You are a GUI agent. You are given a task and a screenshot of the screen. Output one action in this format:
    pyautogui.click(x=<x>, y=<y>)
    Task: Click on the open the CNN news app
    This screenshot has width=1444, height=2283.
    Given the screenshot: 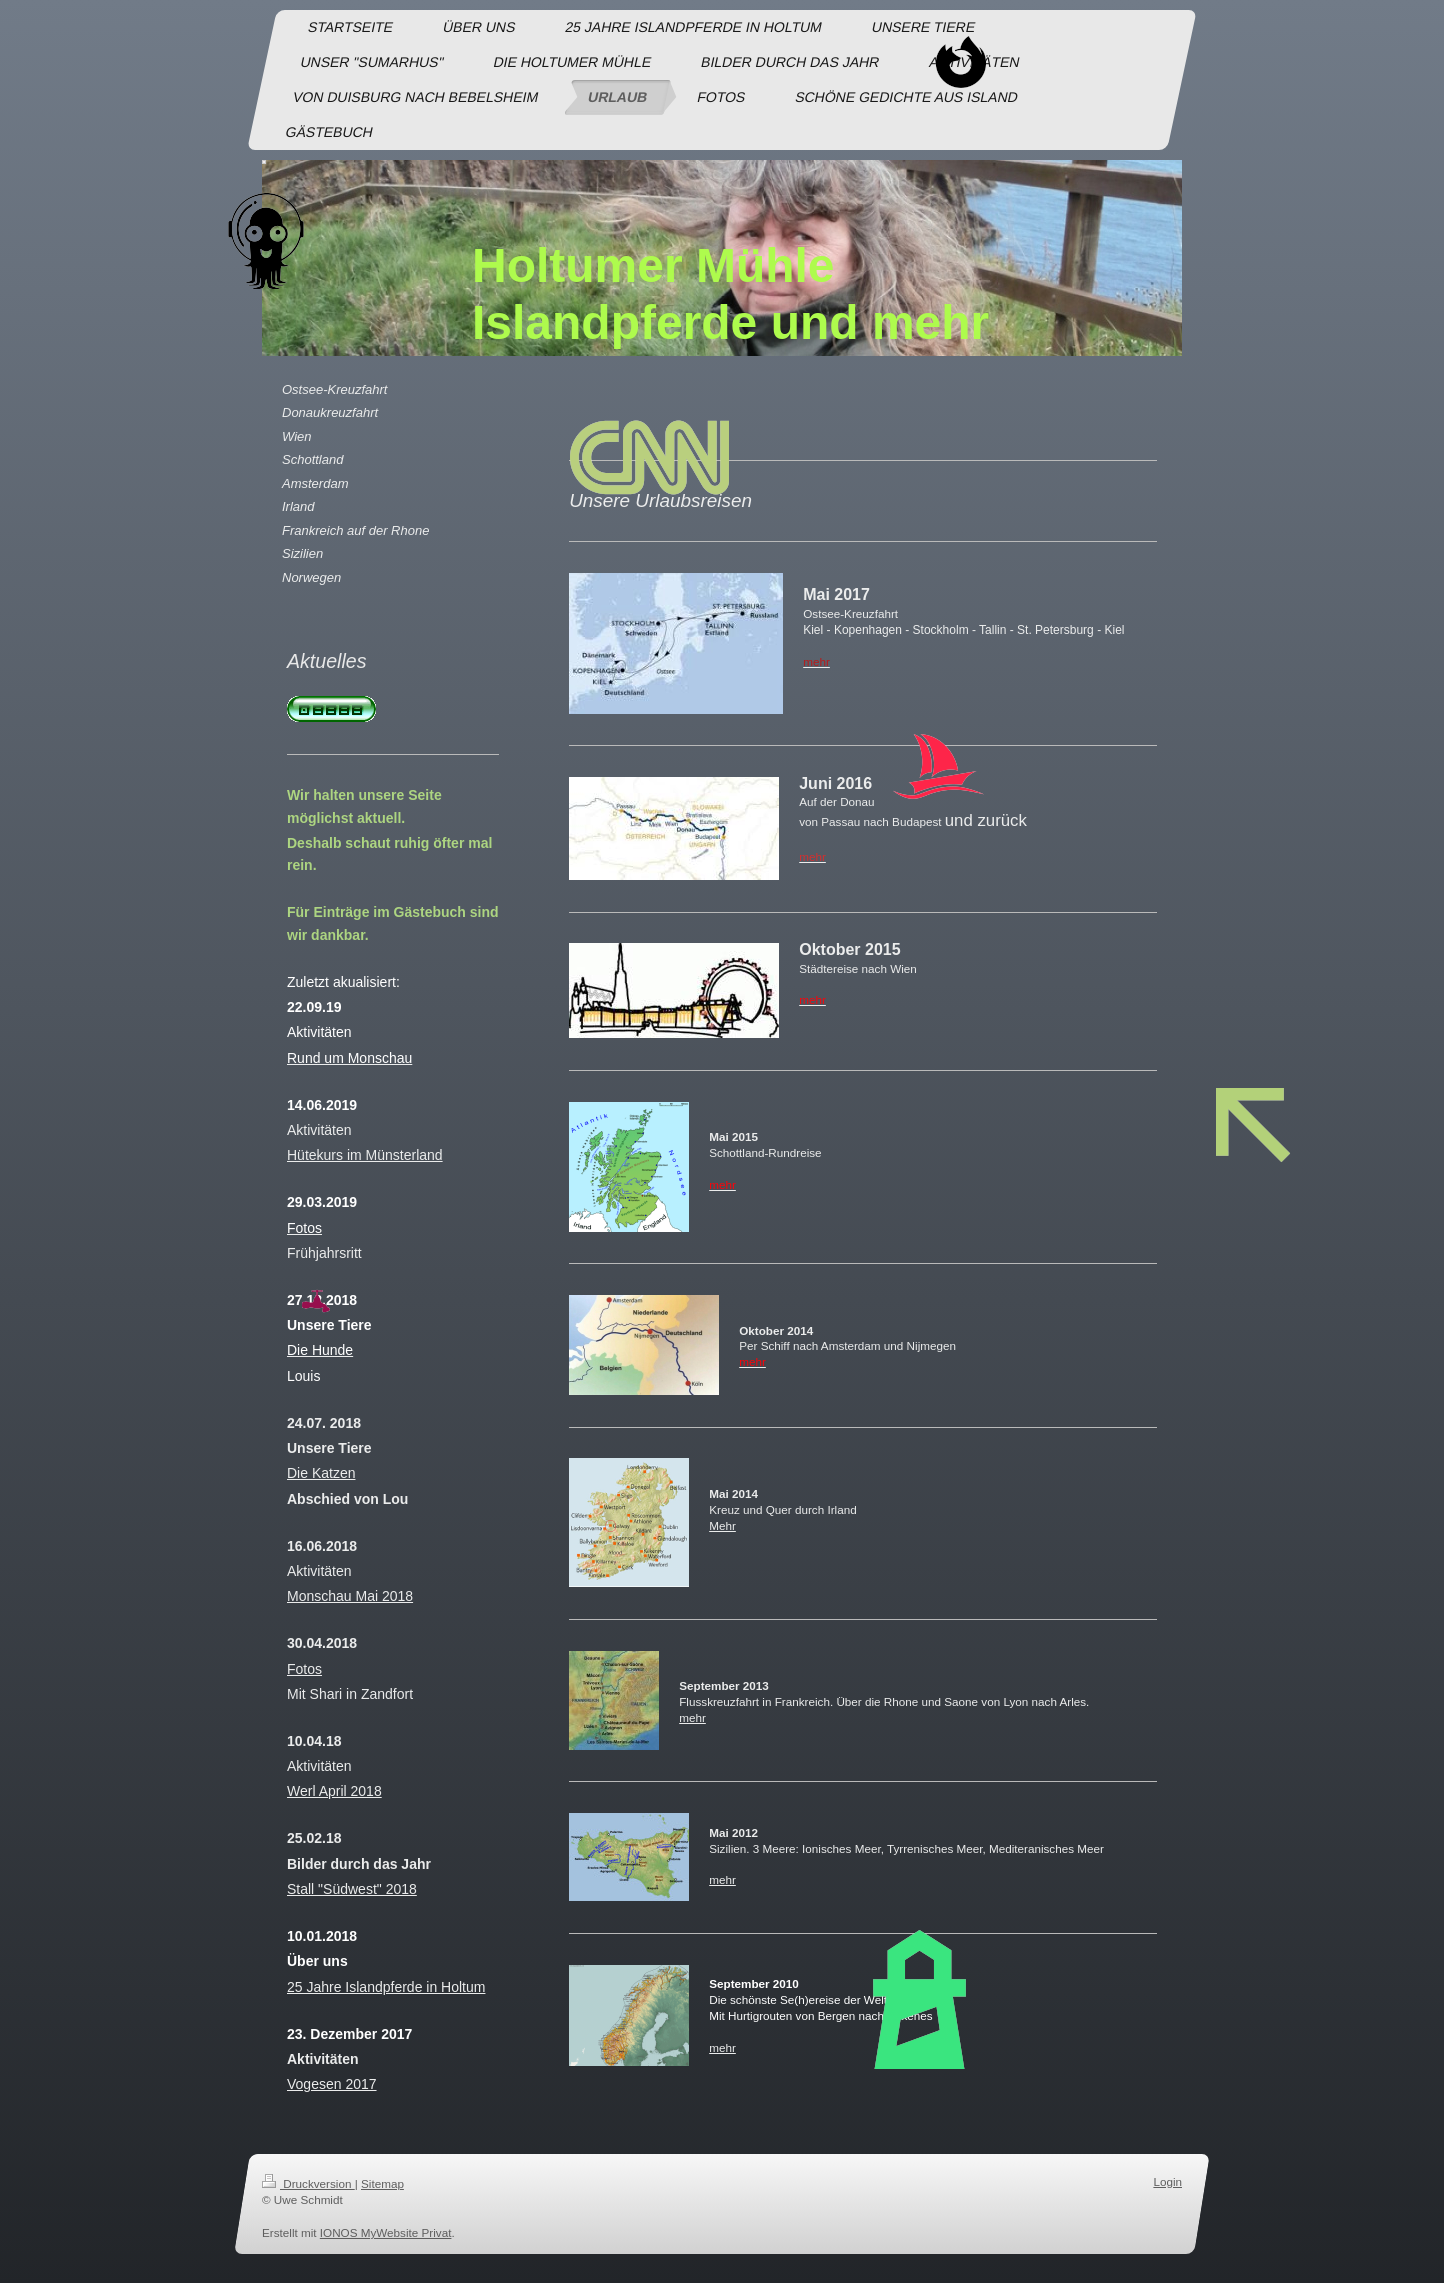 What is the action you would take?
    pyautogui.click(x=649, y=457)
    